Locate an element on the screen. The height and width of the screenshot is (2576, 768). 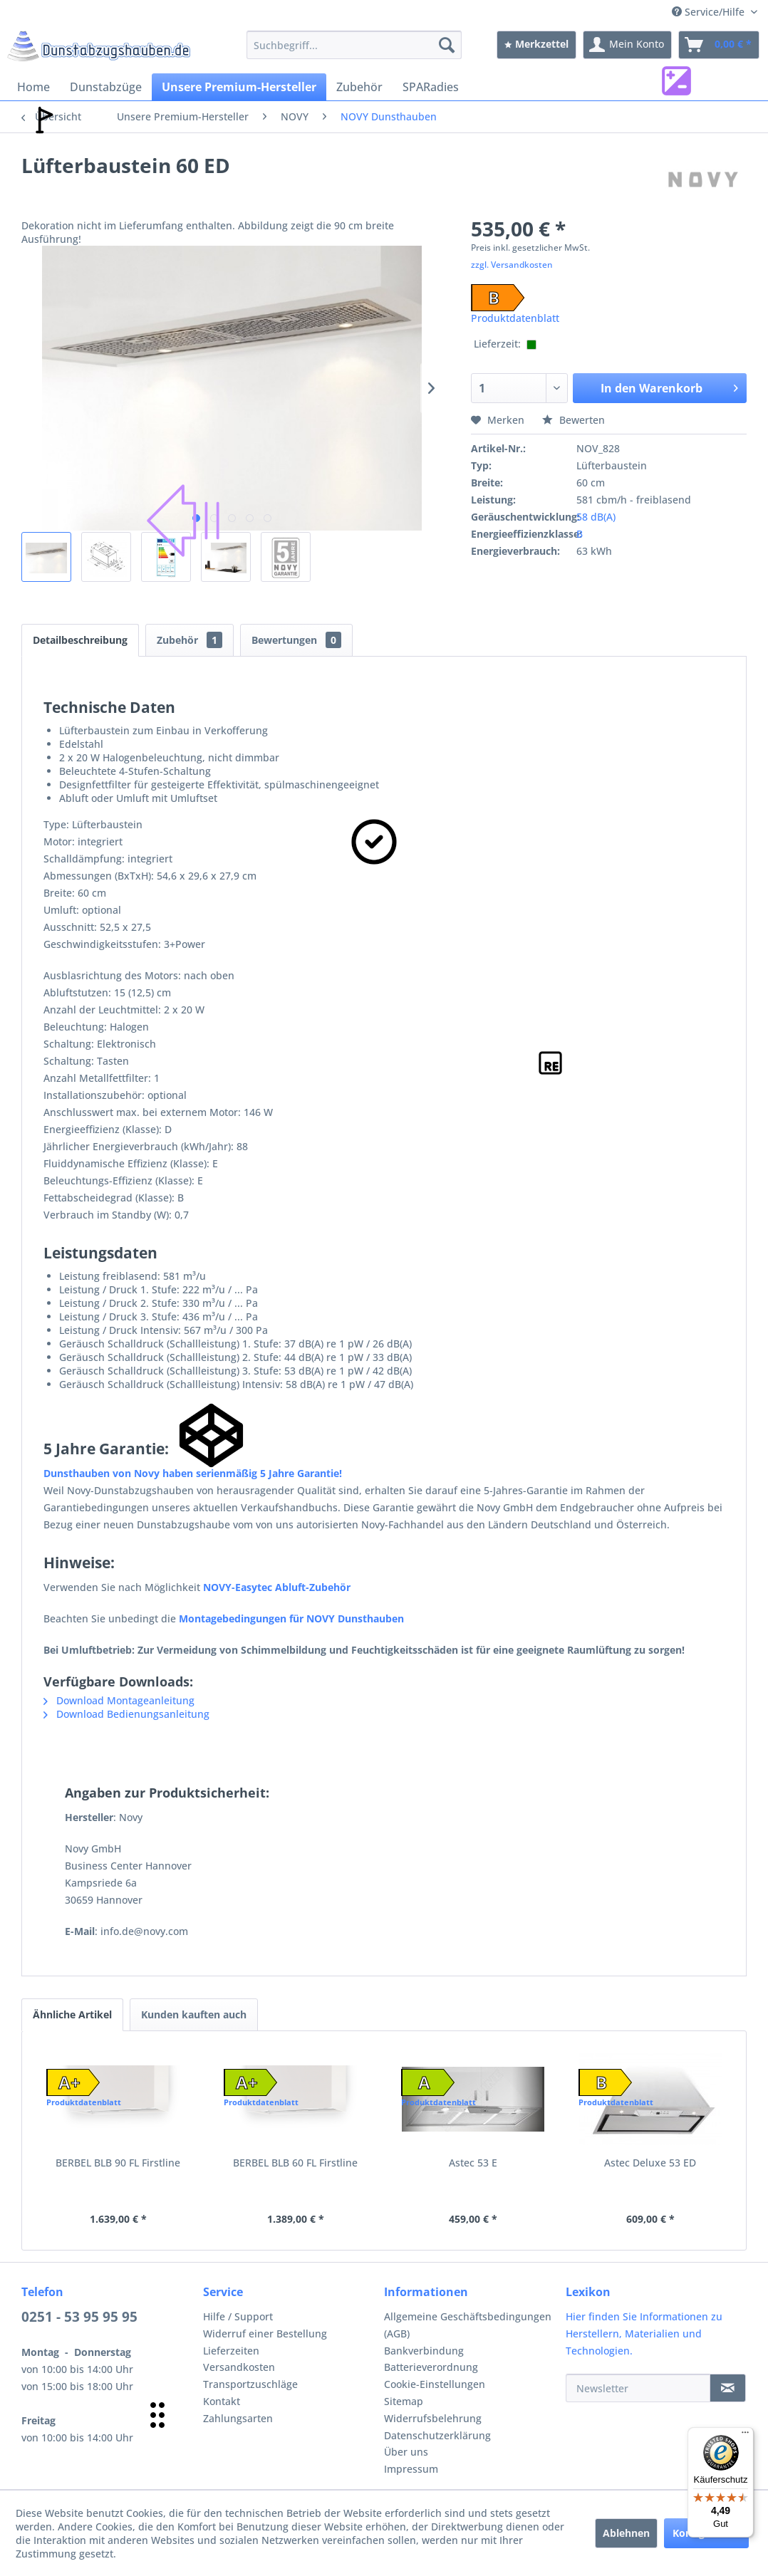
adjust photo exposure settings is located at coordinates (676, 80).